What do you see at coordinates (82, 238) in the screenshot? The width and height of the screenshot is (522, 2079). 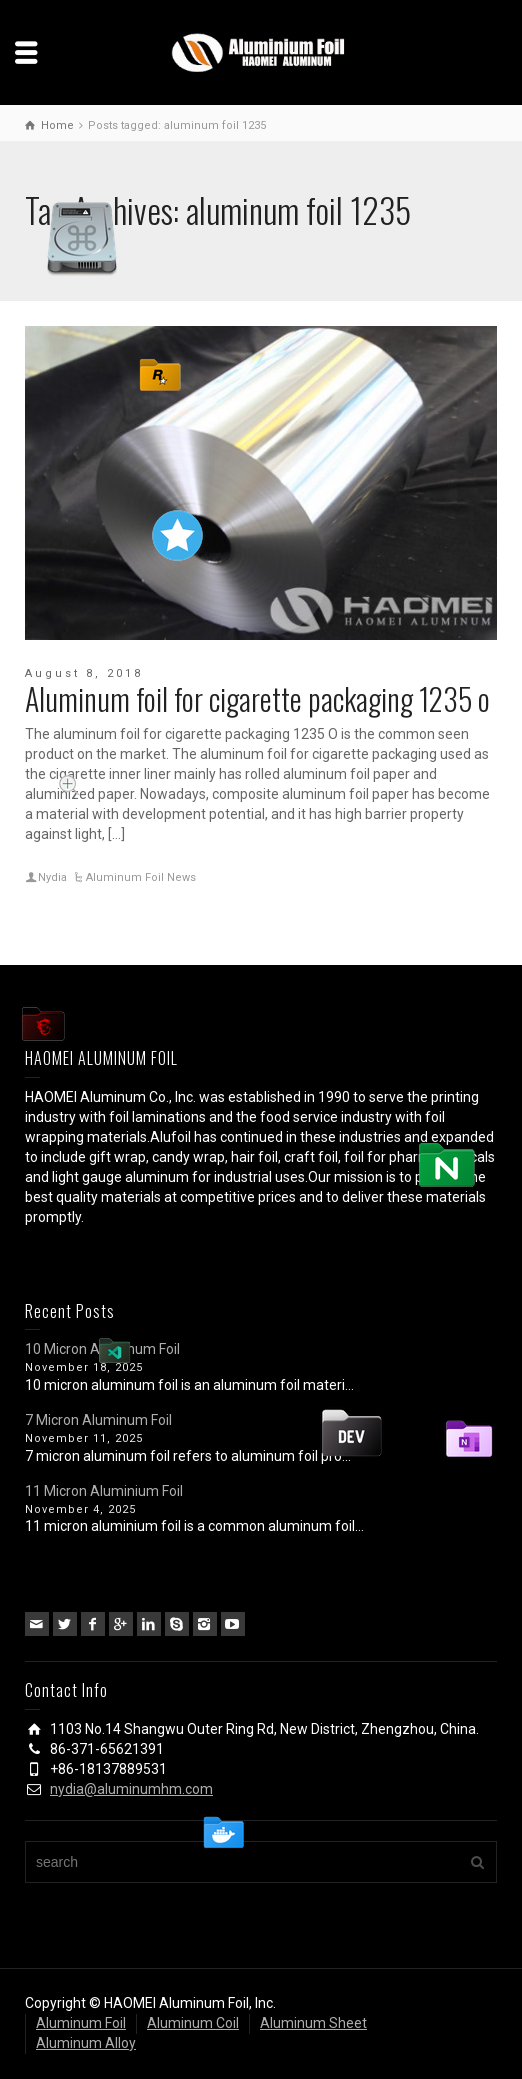 I see `access the root system drive` at bounding box center [82, 238].